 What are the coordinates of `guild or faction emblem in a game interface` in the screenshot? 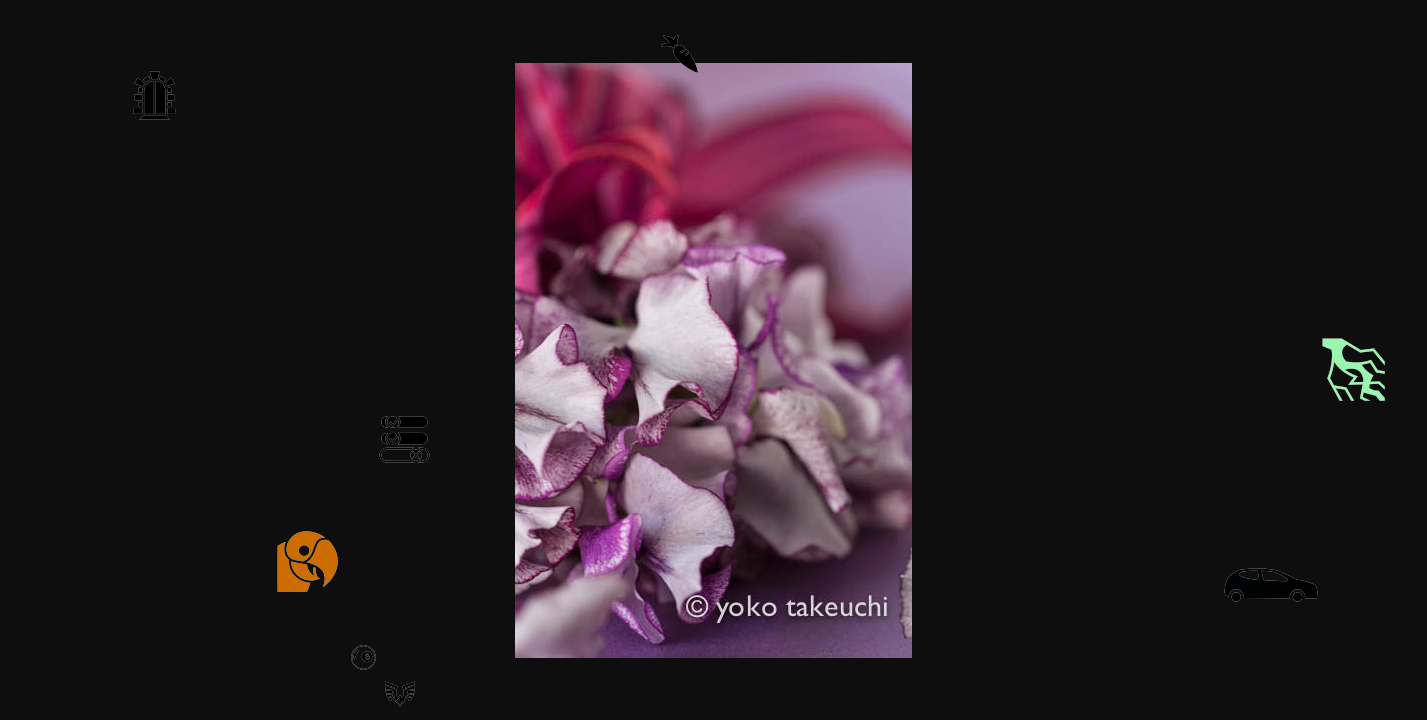 It's located at (400, 692).